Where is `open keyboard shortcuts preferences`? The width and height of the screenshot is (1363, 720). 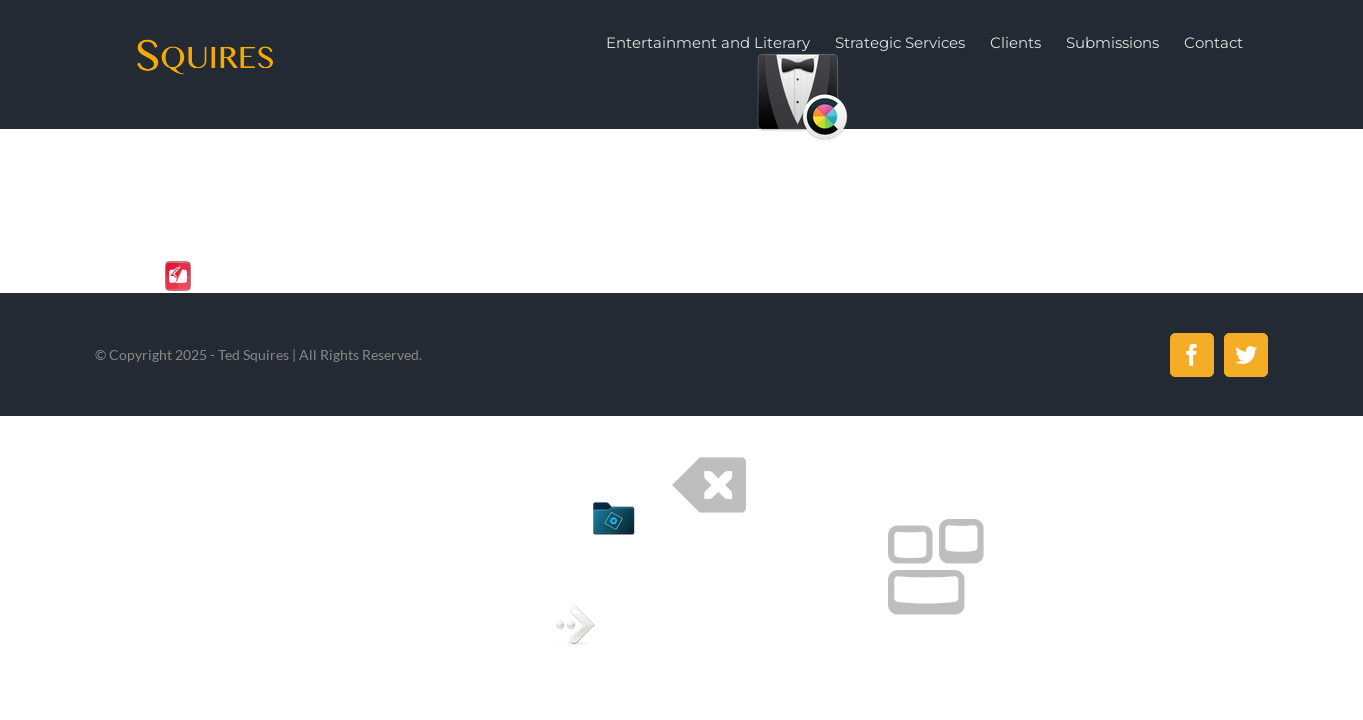
open keyboard shortcuts preferences is located at coordinates (939, 570).